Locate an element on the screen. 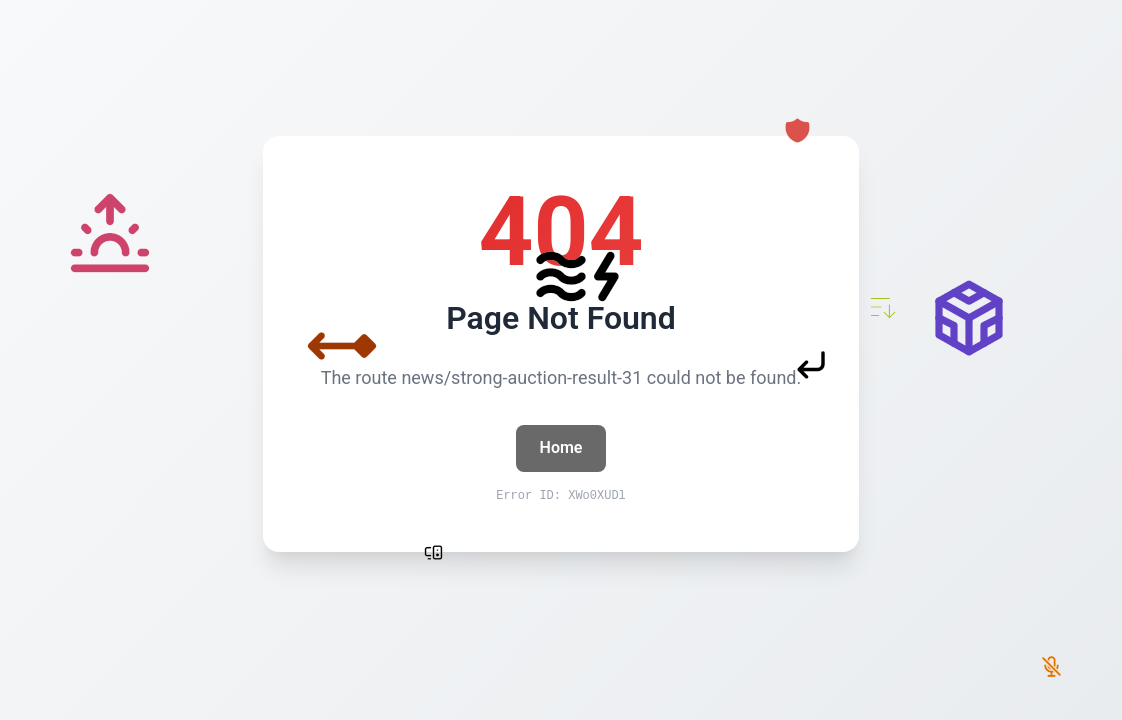 The height and width of the screenshot is (720, 1122). return or enter key action is located at coordinates (812, 364).